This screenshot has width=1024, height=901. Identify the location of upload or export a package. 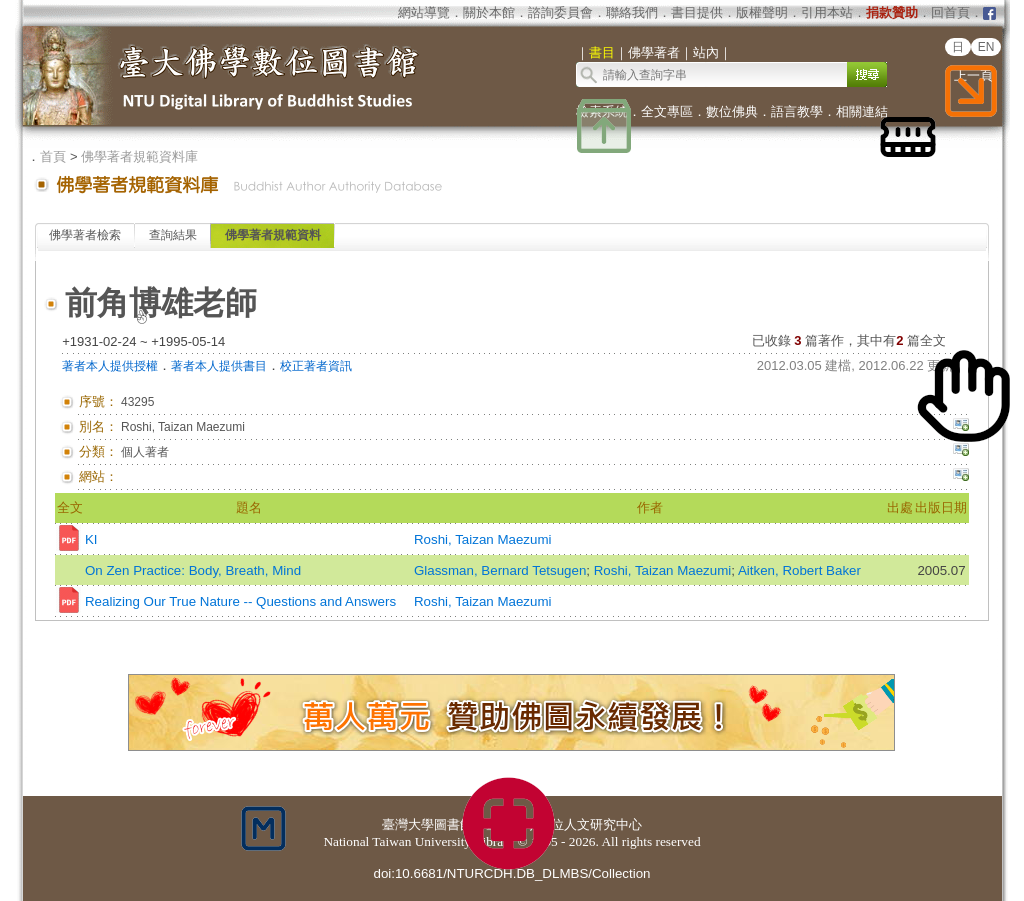
(604, 126).